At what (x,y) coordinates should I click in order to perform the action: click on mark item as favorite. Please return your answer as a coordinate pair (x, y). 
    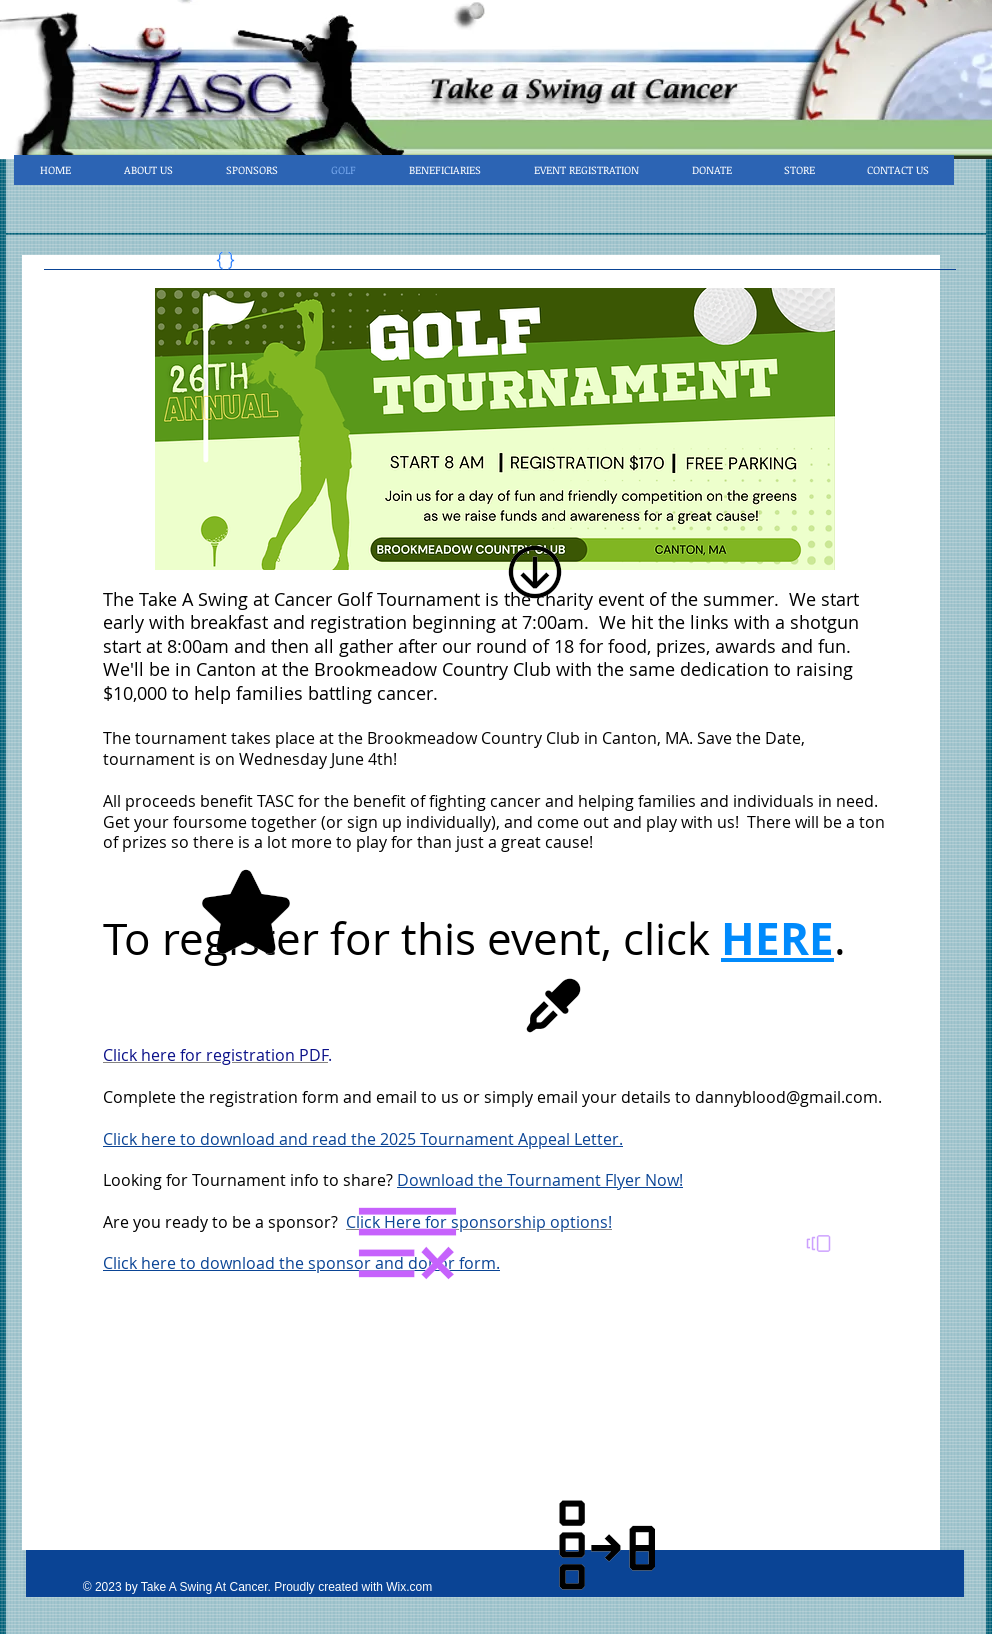
    Looking at the image, I should click on (246, 913).